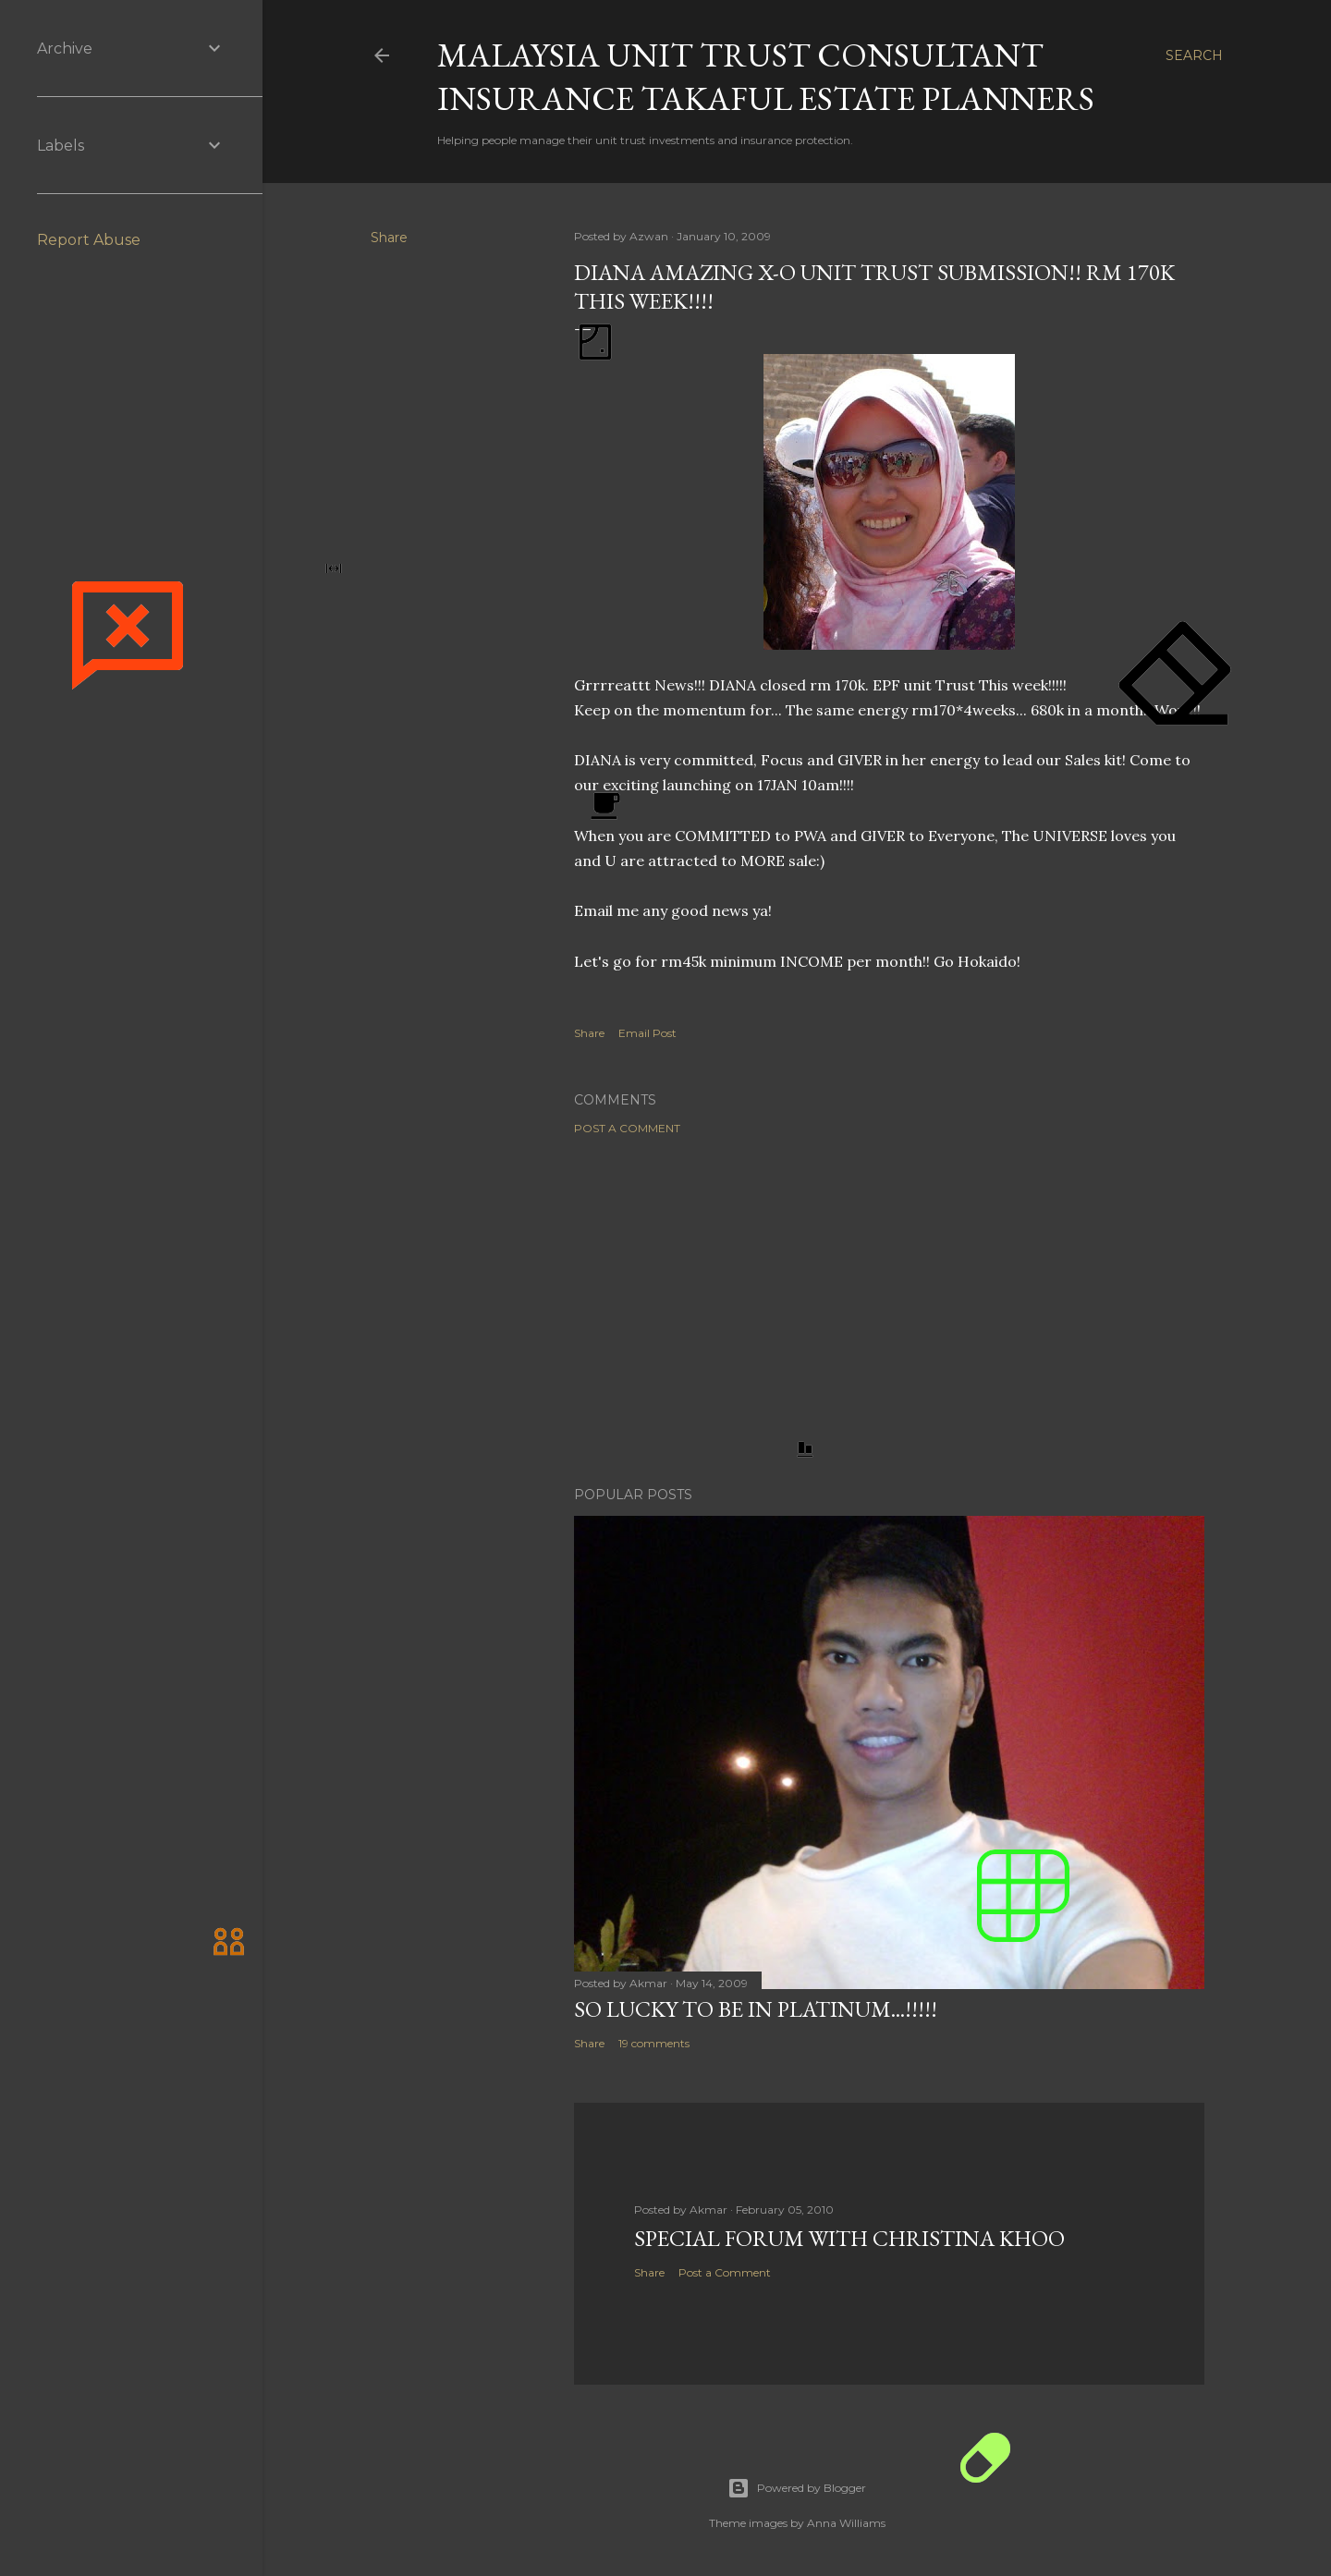  What do you see at coordinates (334, 568) in the screenshot?
I see `expand content to full width` at bounding box center [334, 568].